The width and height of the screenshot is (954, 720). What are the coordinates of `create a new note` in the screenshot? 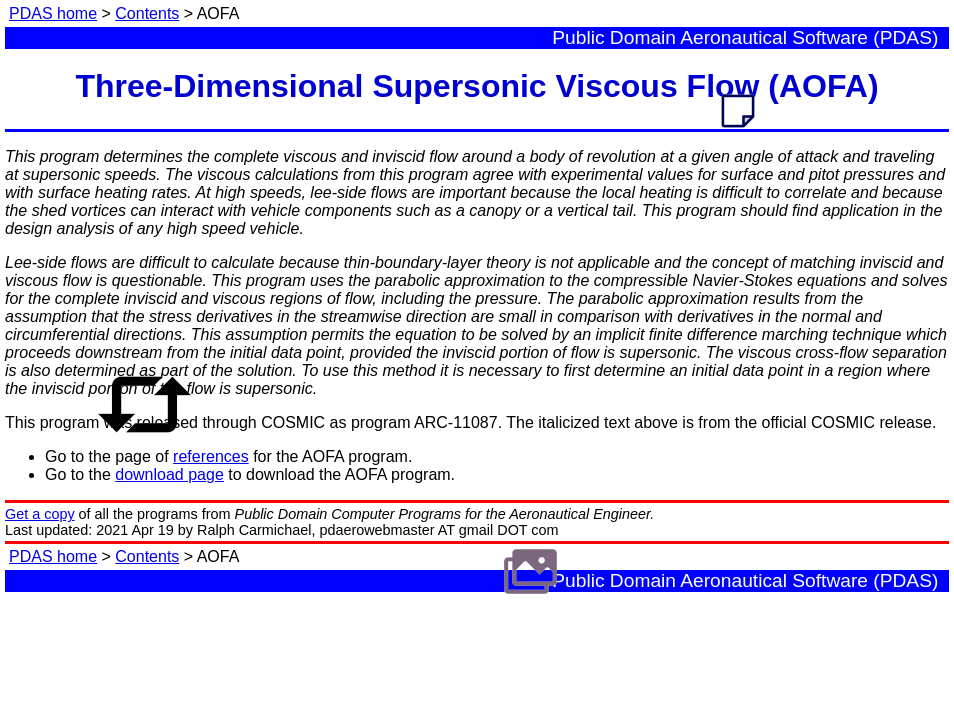 It's located at (738, 111).